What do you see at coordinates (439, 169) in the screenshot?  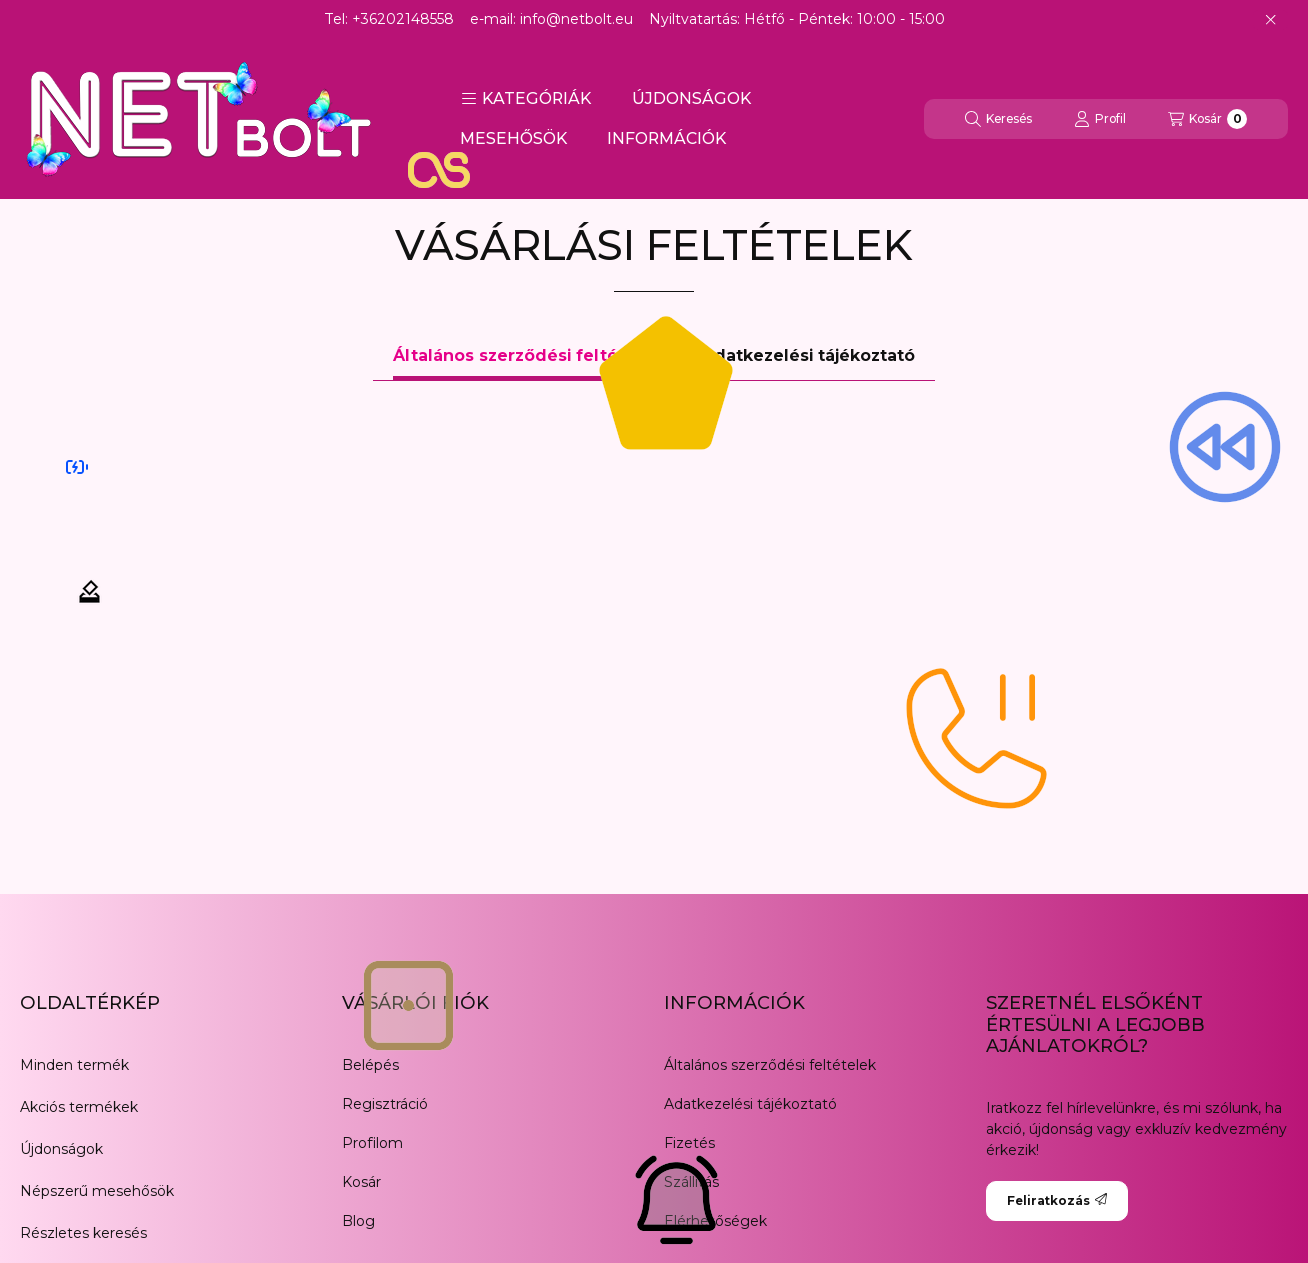 I see `connect to Last.fm account` at bounding box center [439, 169].